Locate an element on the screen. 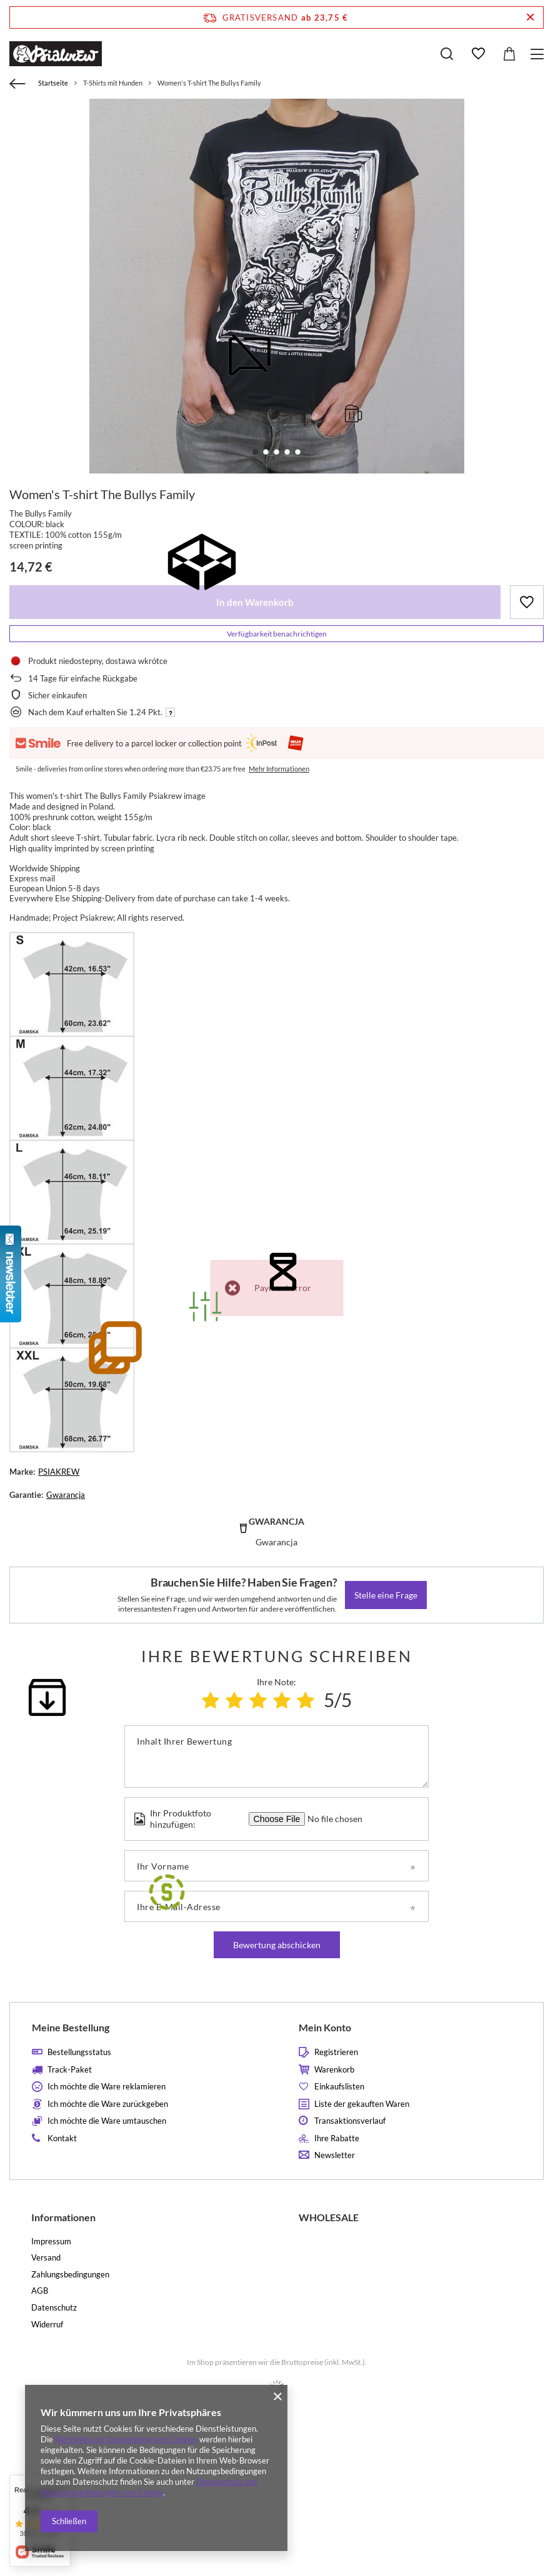 The height and width of the screenshot is (2576, 553). mute or disable chat notifications is located at coordinates (249, 353).